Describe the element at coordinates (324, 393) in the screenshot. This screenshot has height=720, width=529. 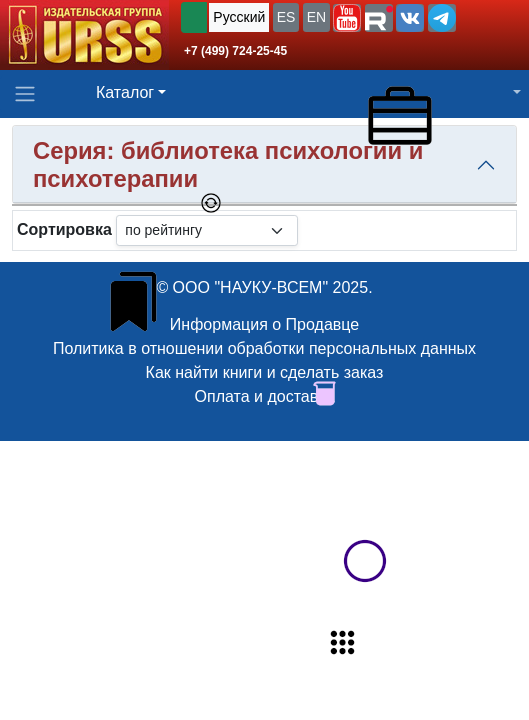
I see `access experimental or beta features` at that location.